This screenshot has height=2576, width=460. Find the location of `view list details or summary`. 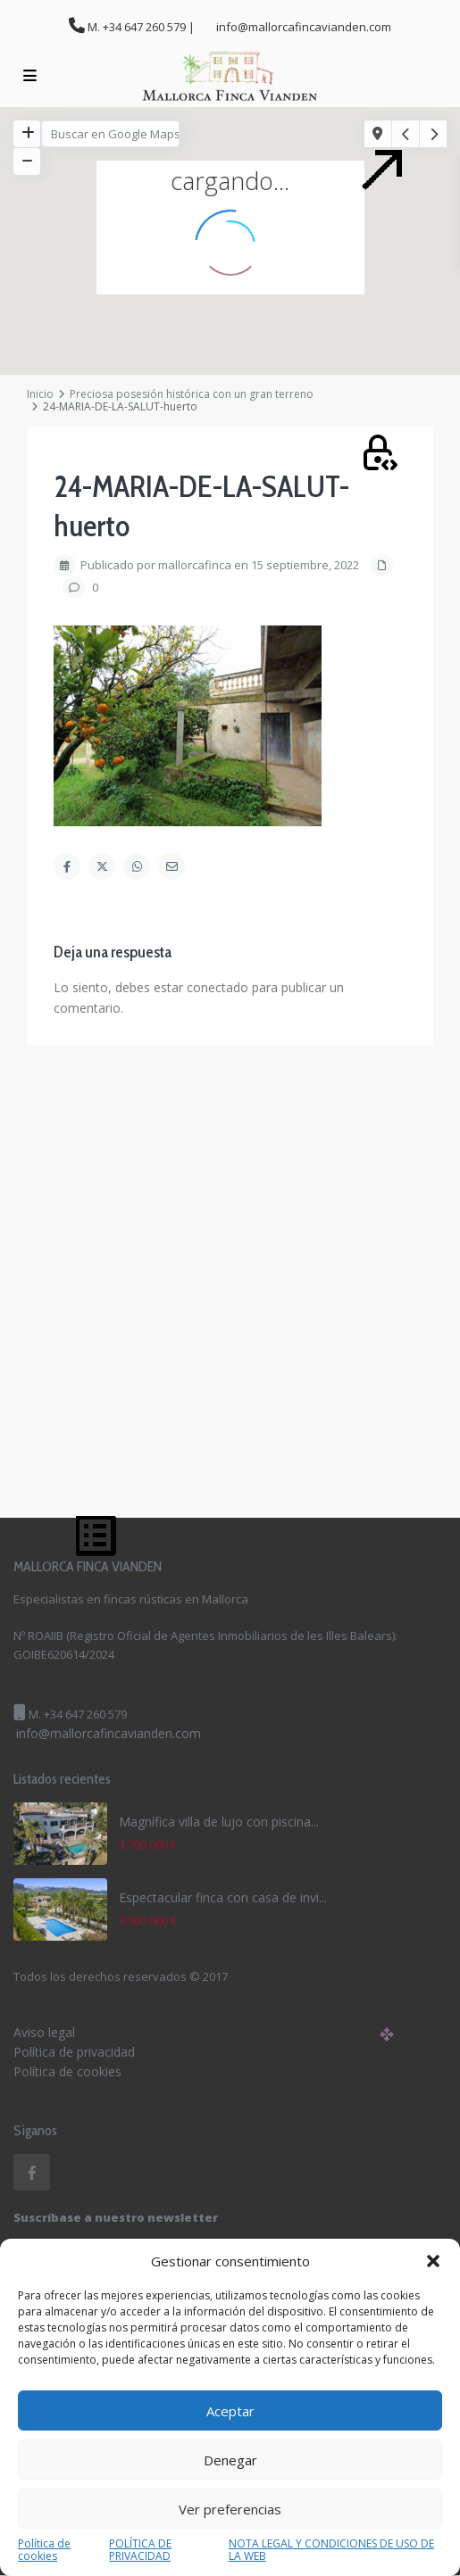

view list details or summary is located at coordinates (96, 1536).